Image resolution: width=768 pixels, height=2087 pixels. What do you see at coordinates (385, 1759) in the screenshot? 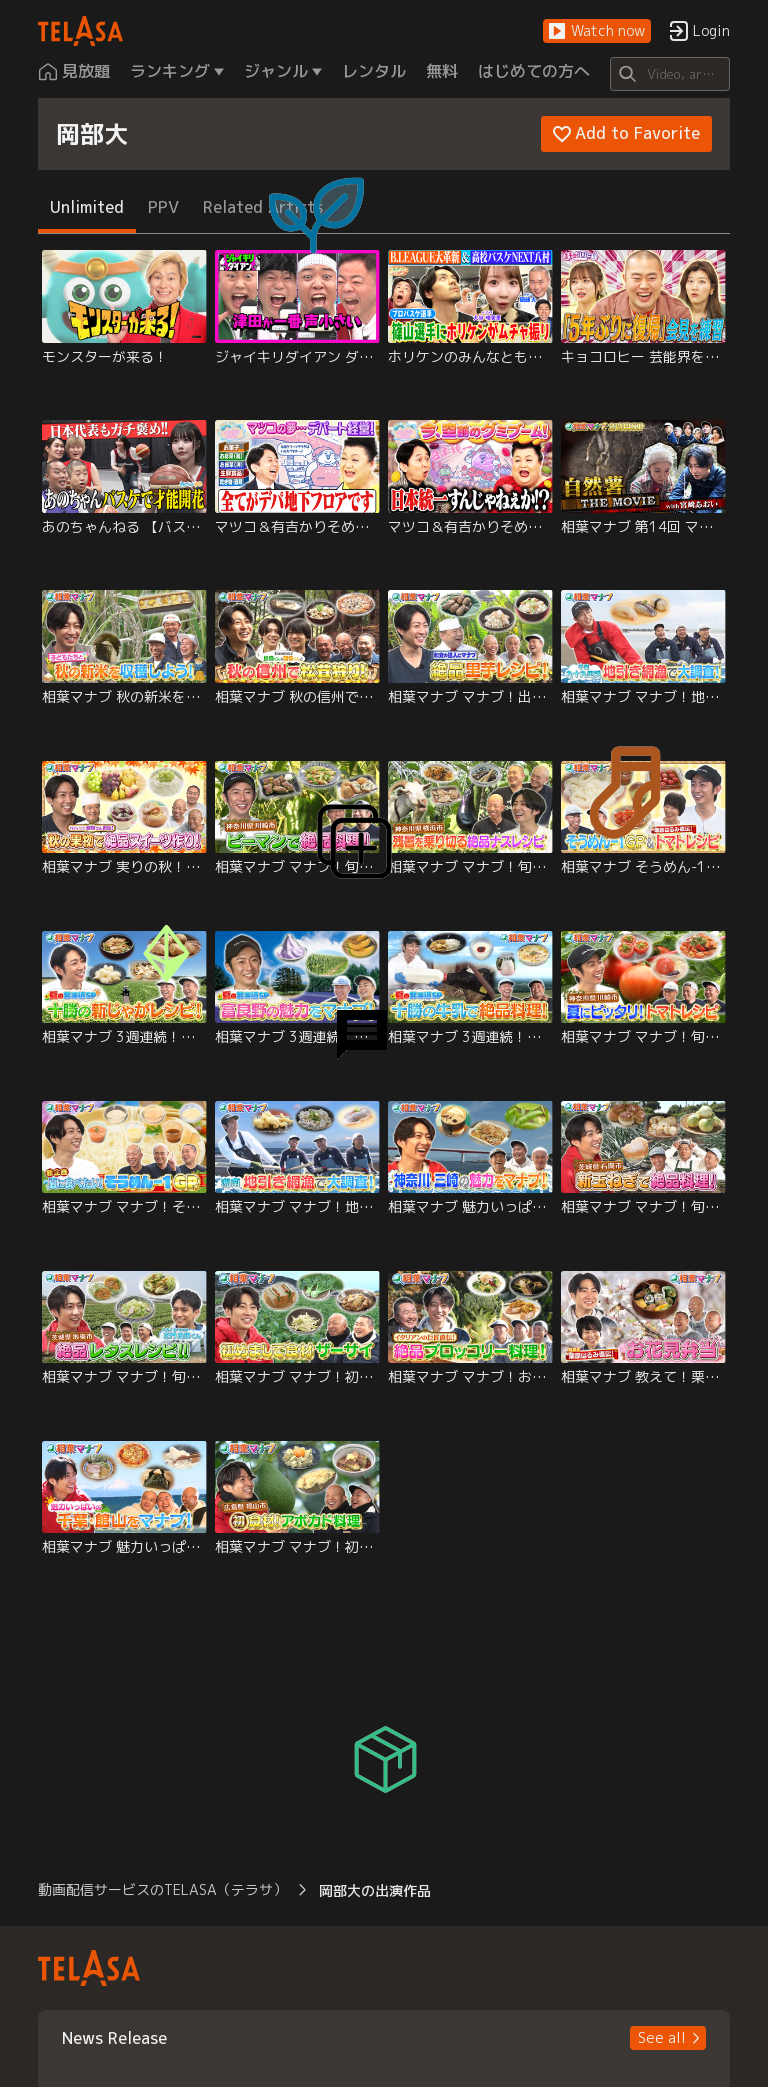
I see `view order shipment details` at bounding box center [385, 1759].